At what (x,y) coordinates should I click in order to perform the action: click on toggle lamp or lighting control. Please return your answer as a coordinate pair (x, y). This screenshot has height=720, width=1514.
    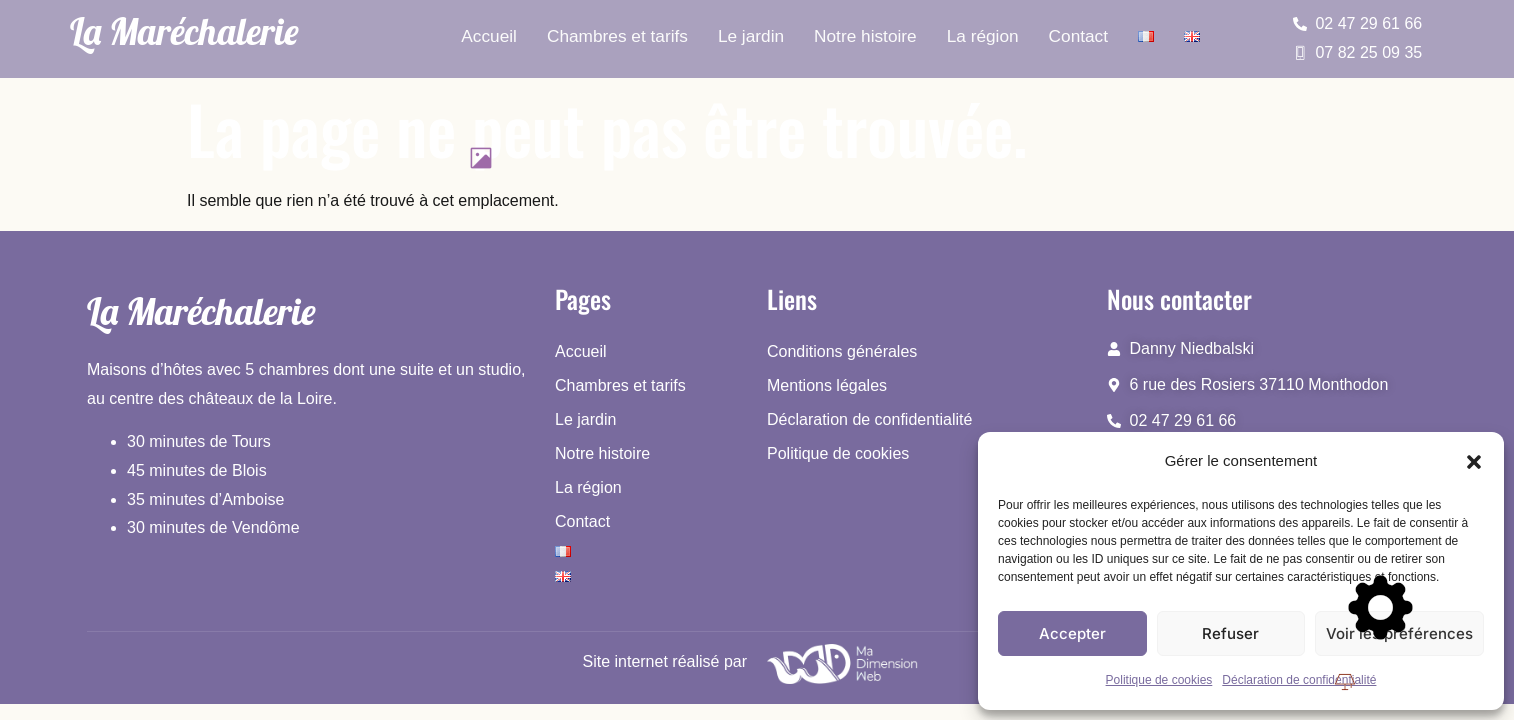
    Looking at the image, I should click on (1345, 682).